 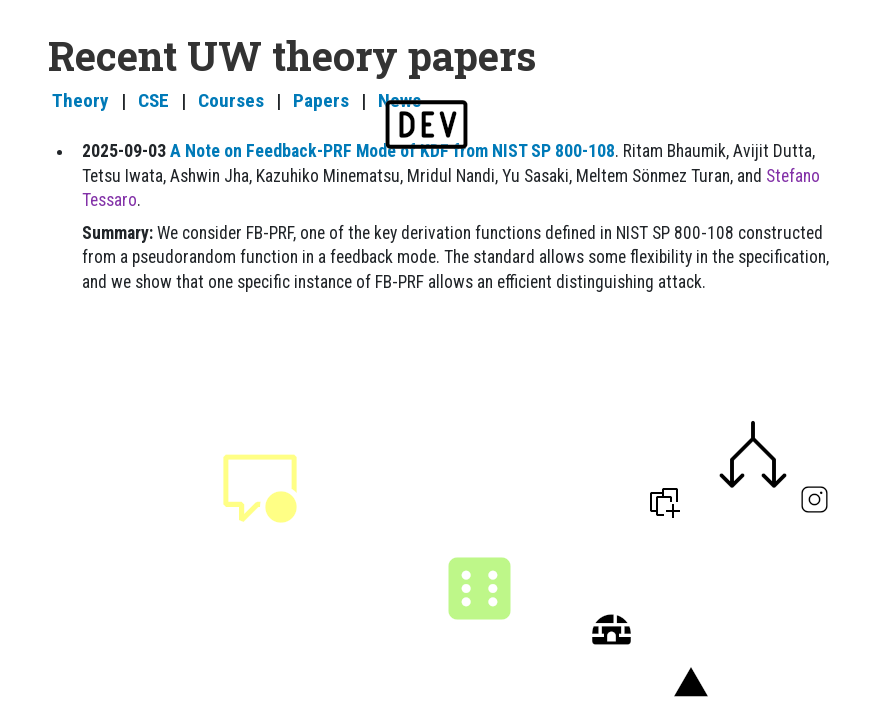 What do you see at coordinates (426, 124) in the screenshot?
I see `visit the DEV Community platform` at bounding box center [426, 124].